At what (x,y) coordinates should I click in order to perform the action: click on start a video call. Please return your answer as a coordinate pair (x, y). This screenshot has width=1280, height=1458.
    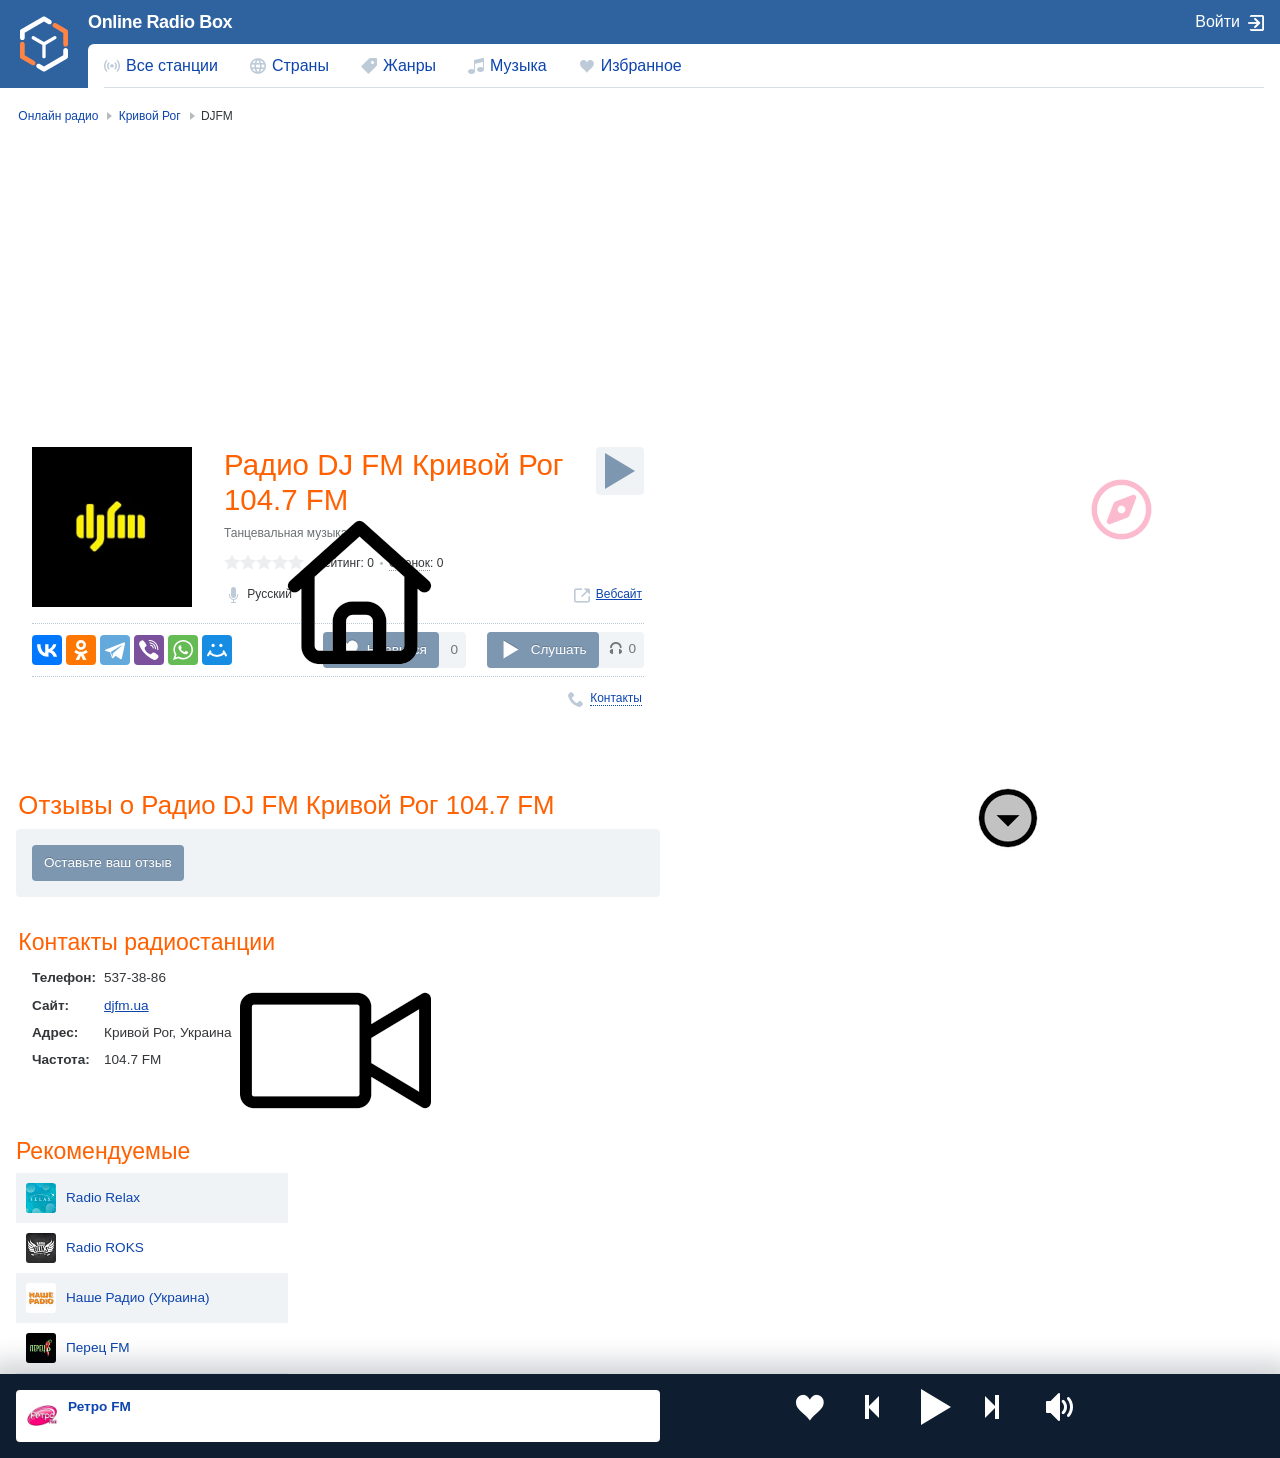
    Looking at the image, I should click on (335, 1052).